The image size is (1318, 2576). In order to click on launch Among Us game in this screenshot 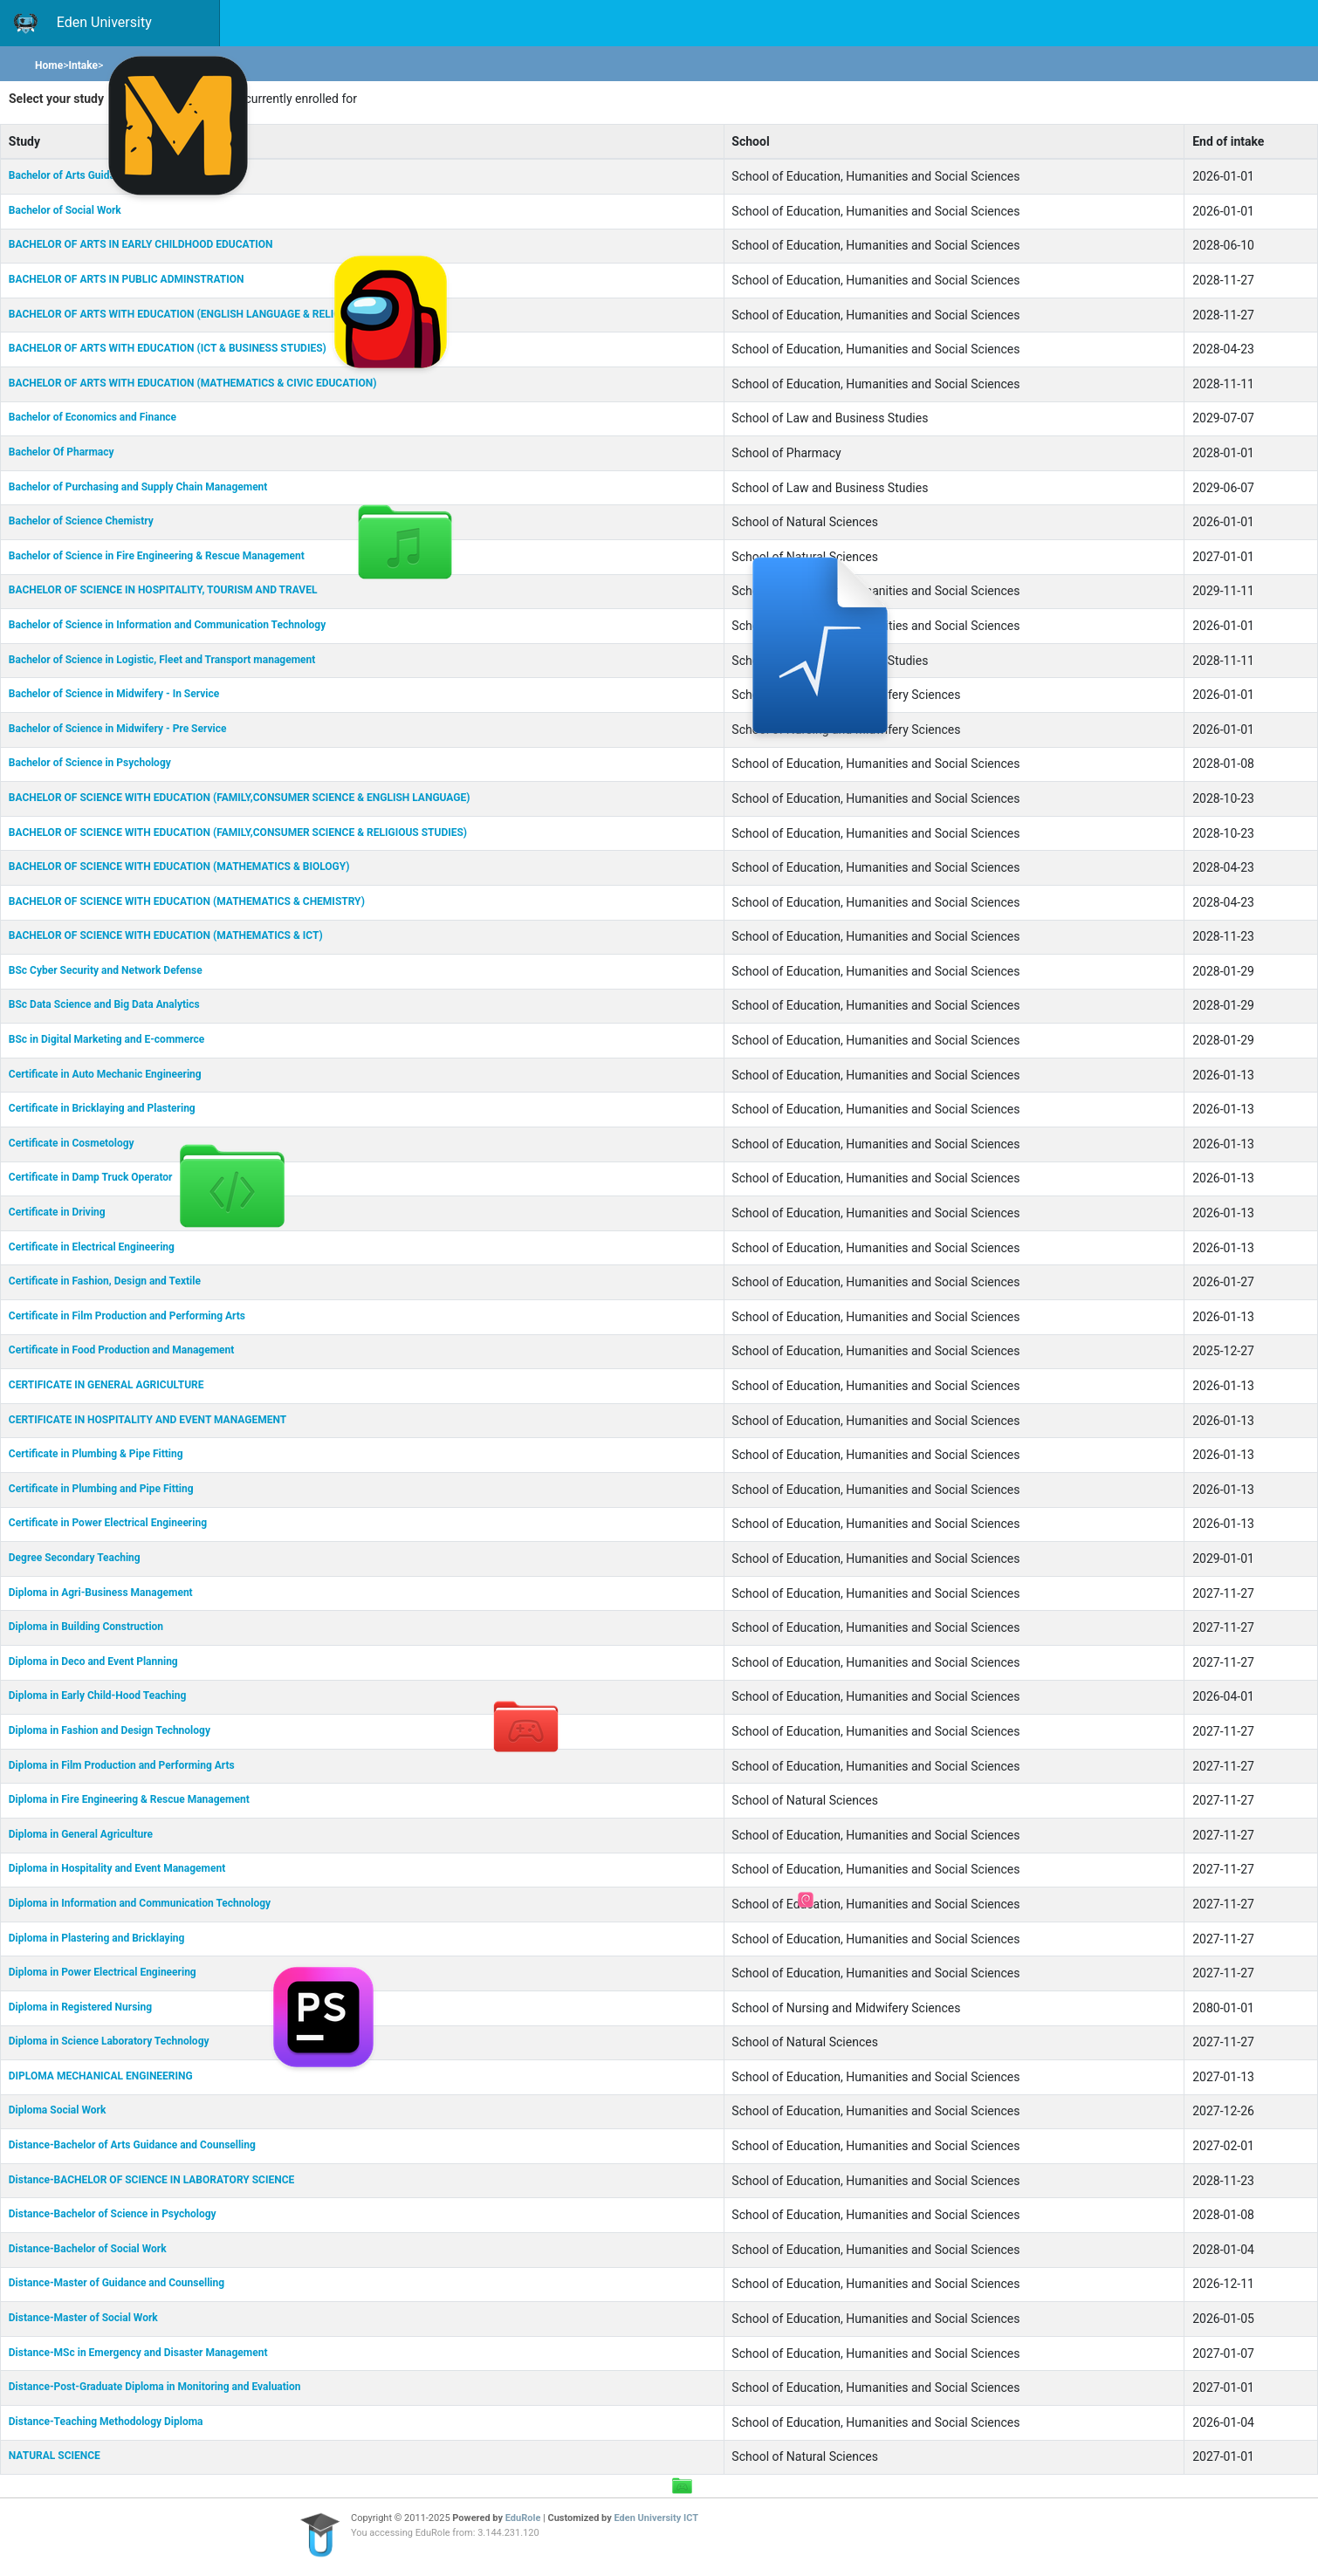, I will do `click(390, 312)`.